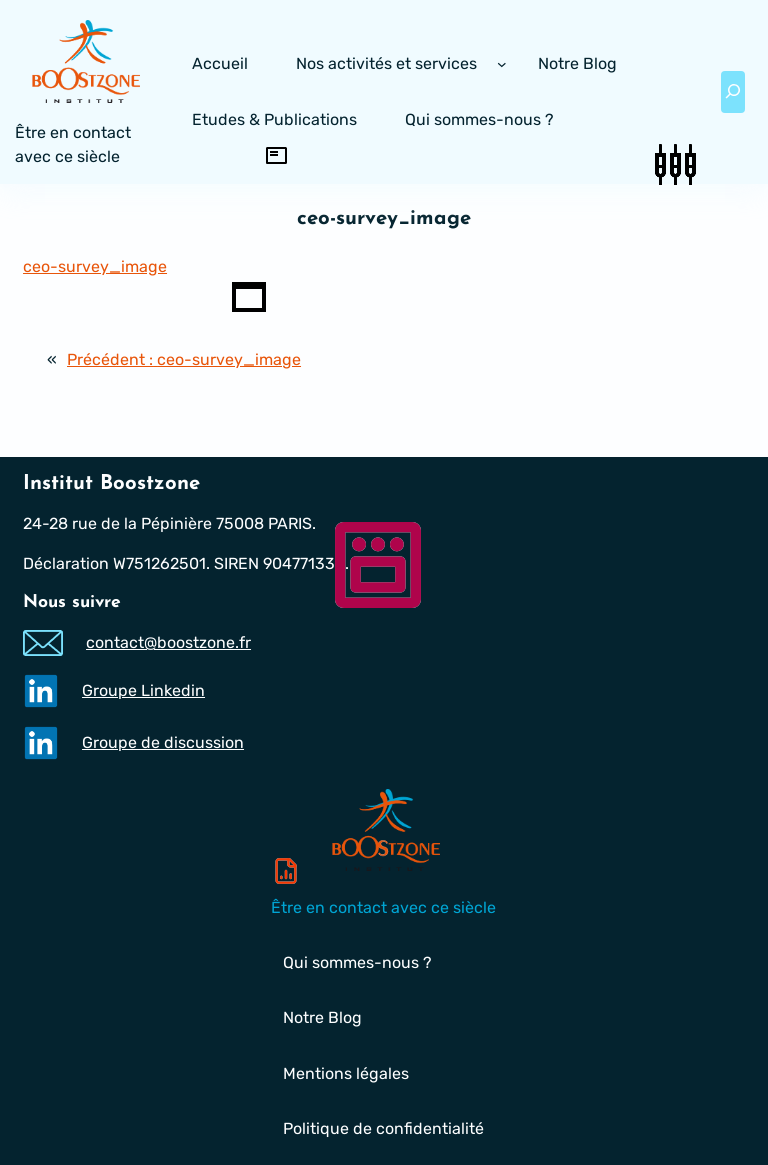 Image resolution: width=768 pixels, height=1165 pixels. What do you see at coordinates (675, 164) in the screenshot?
I see `configure audio or video input connections` at bounding box center [675, 164].